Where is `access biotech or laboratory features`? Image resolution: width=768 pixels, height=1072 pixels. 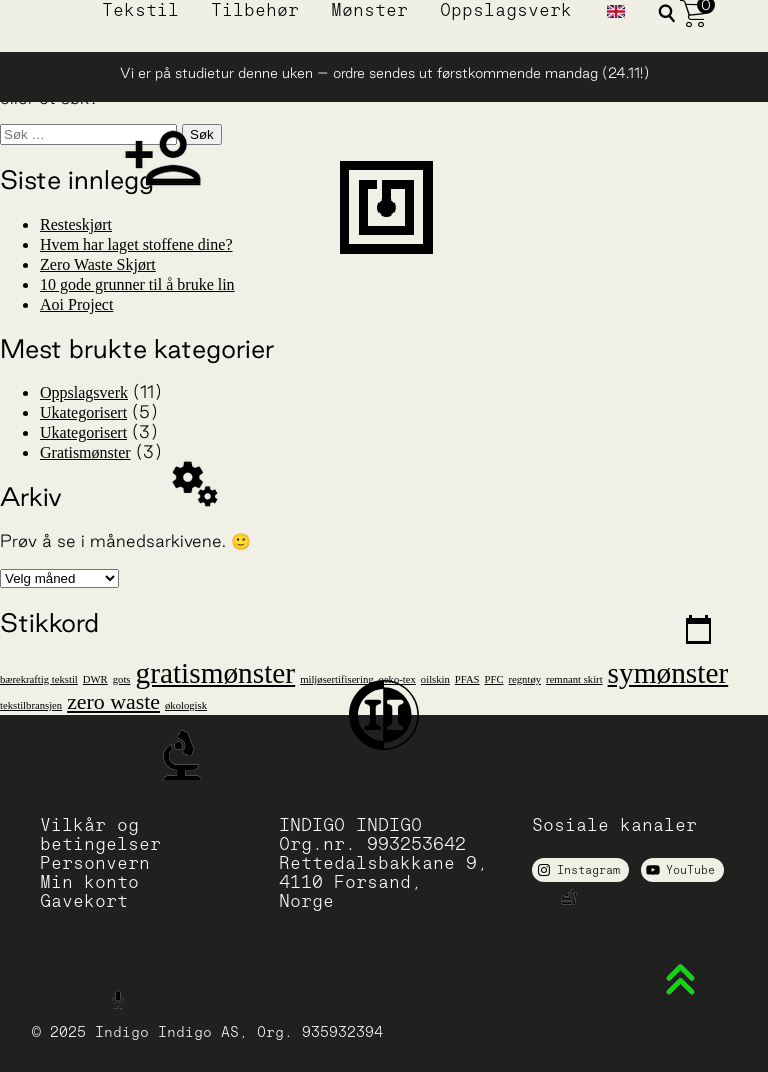 access biotech or laboratory features is located at coordinates (182, 756).